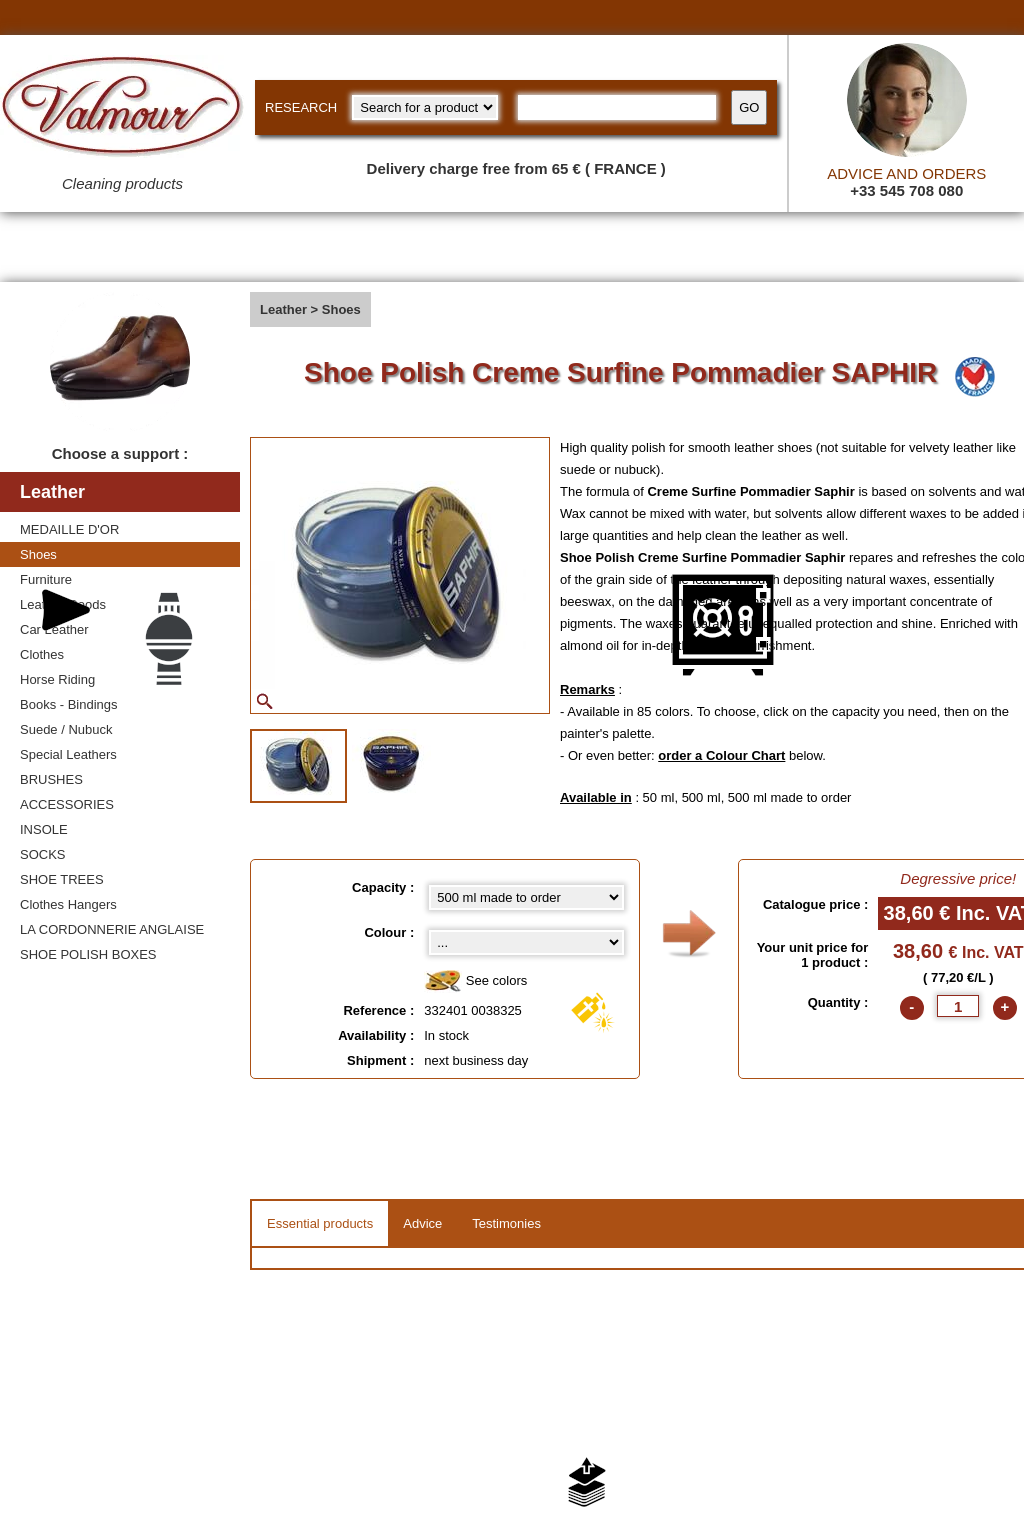 This screenshot has width=1024, height=1519. What do you see at coordinates (169, 638) in the screenshot?
I see `access broadcast or streaming settings` at bounding box center [169, 638].